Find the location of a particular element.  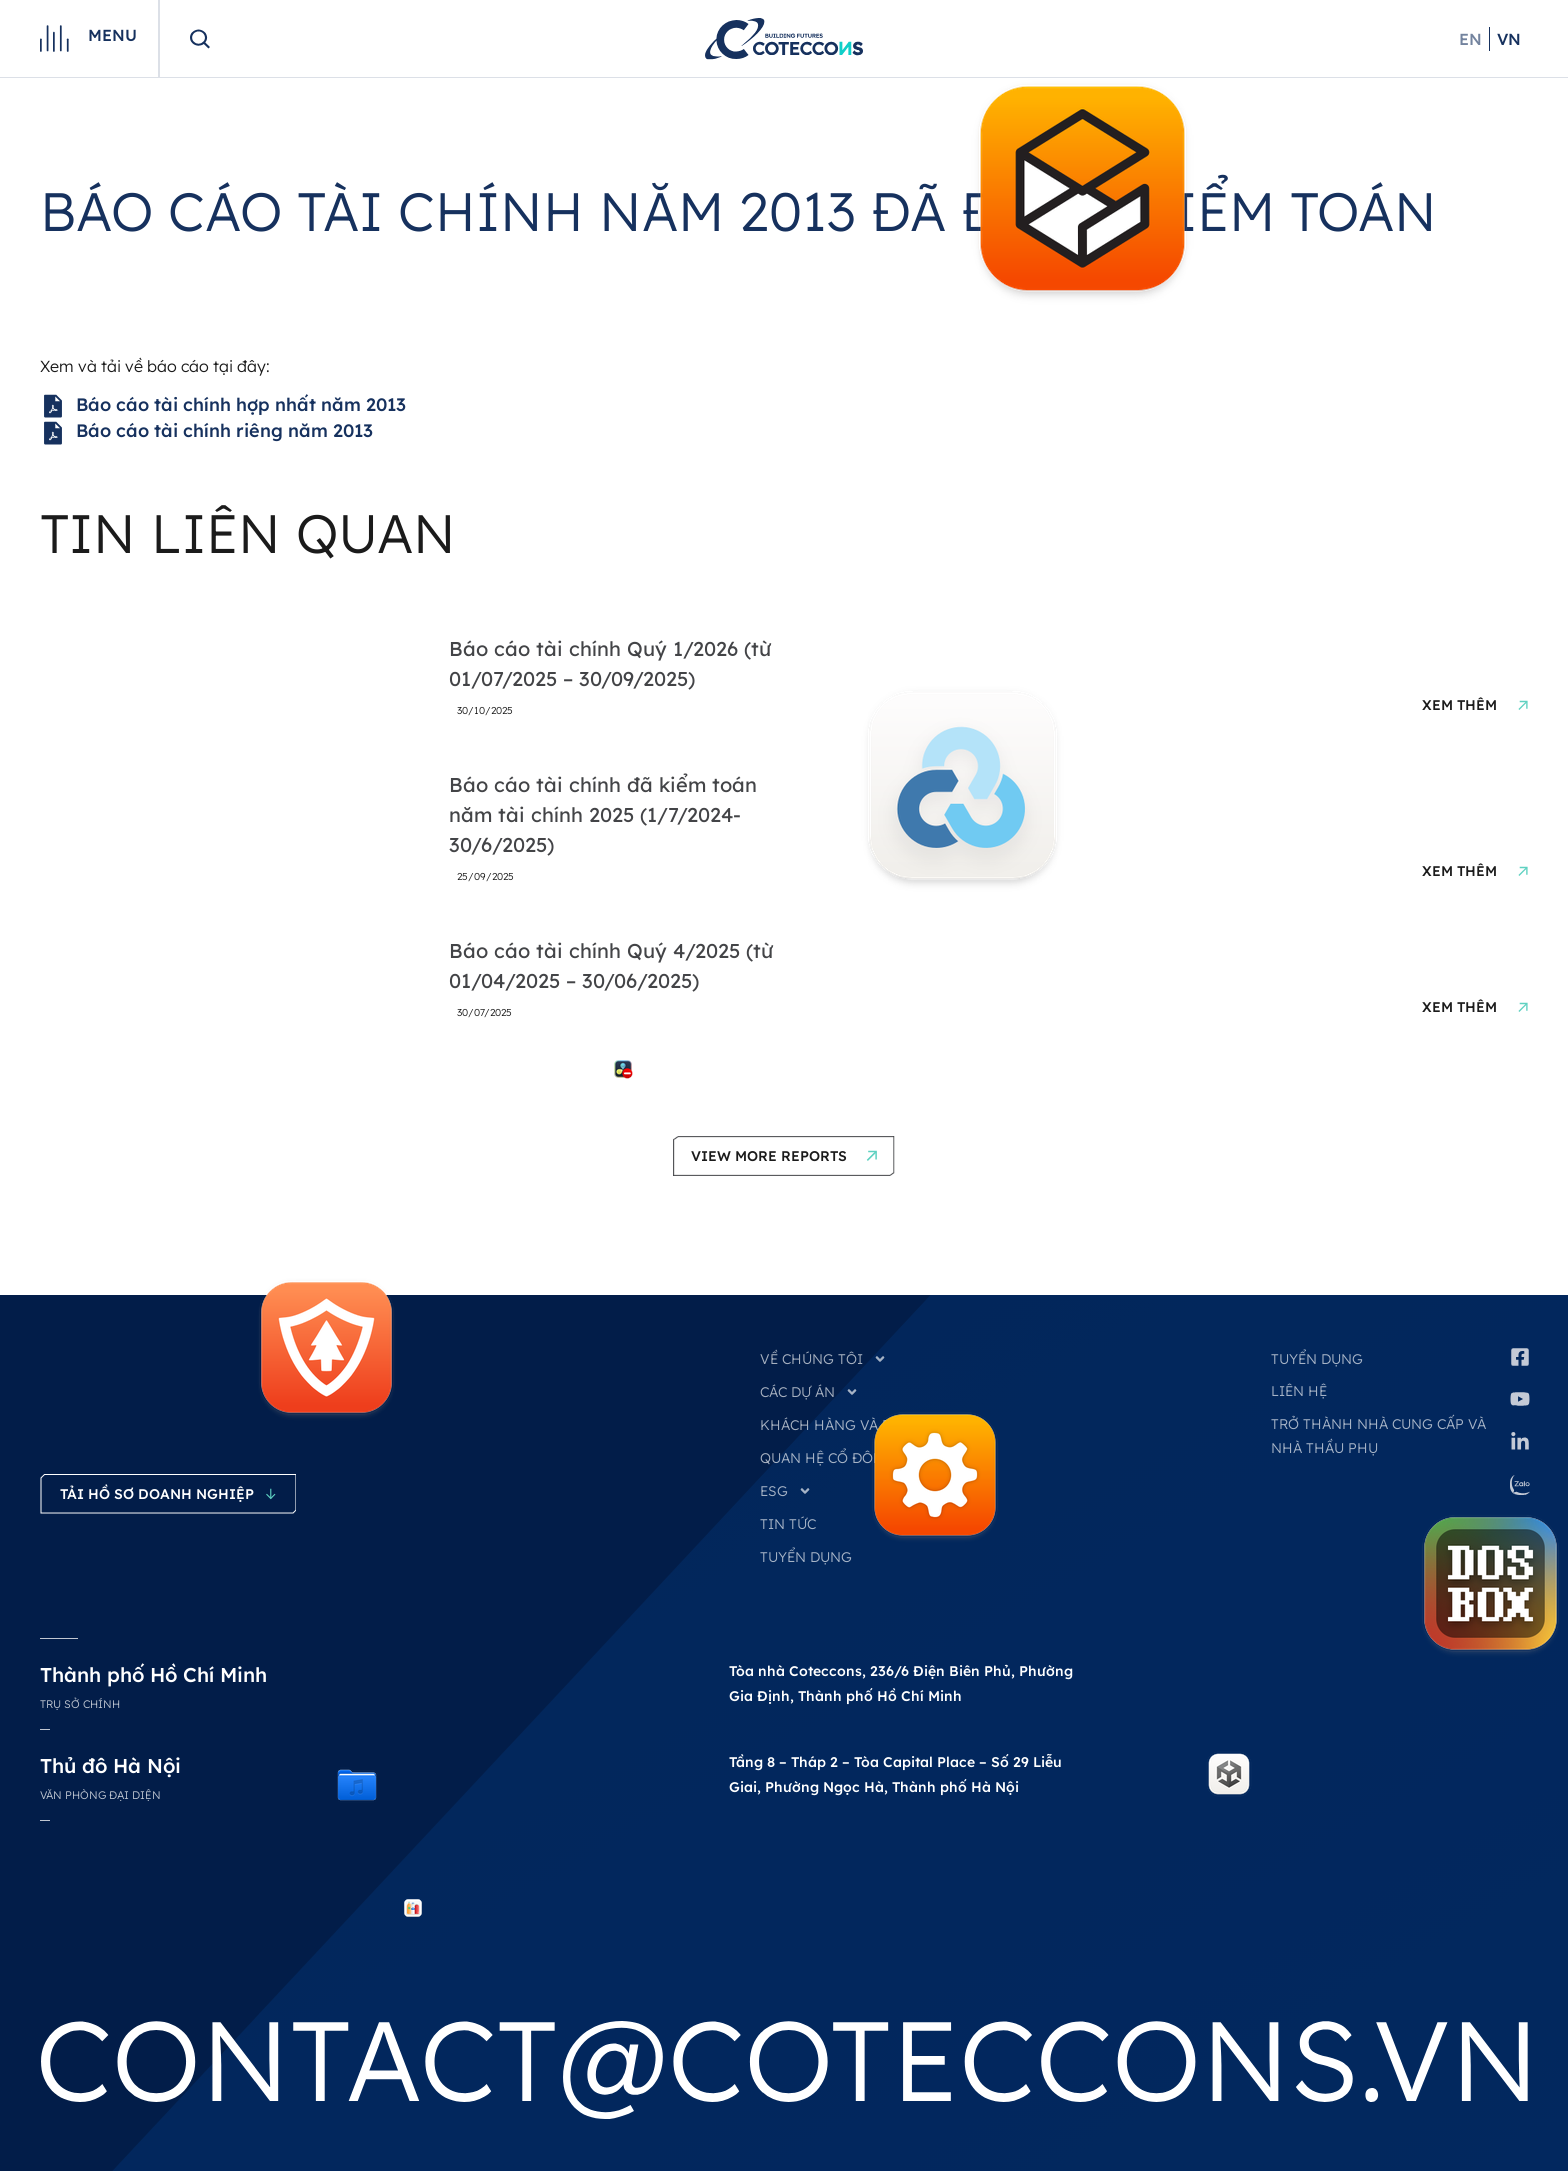

uninstall DaVinci Resolve application is located at coordinates (623, 1069).